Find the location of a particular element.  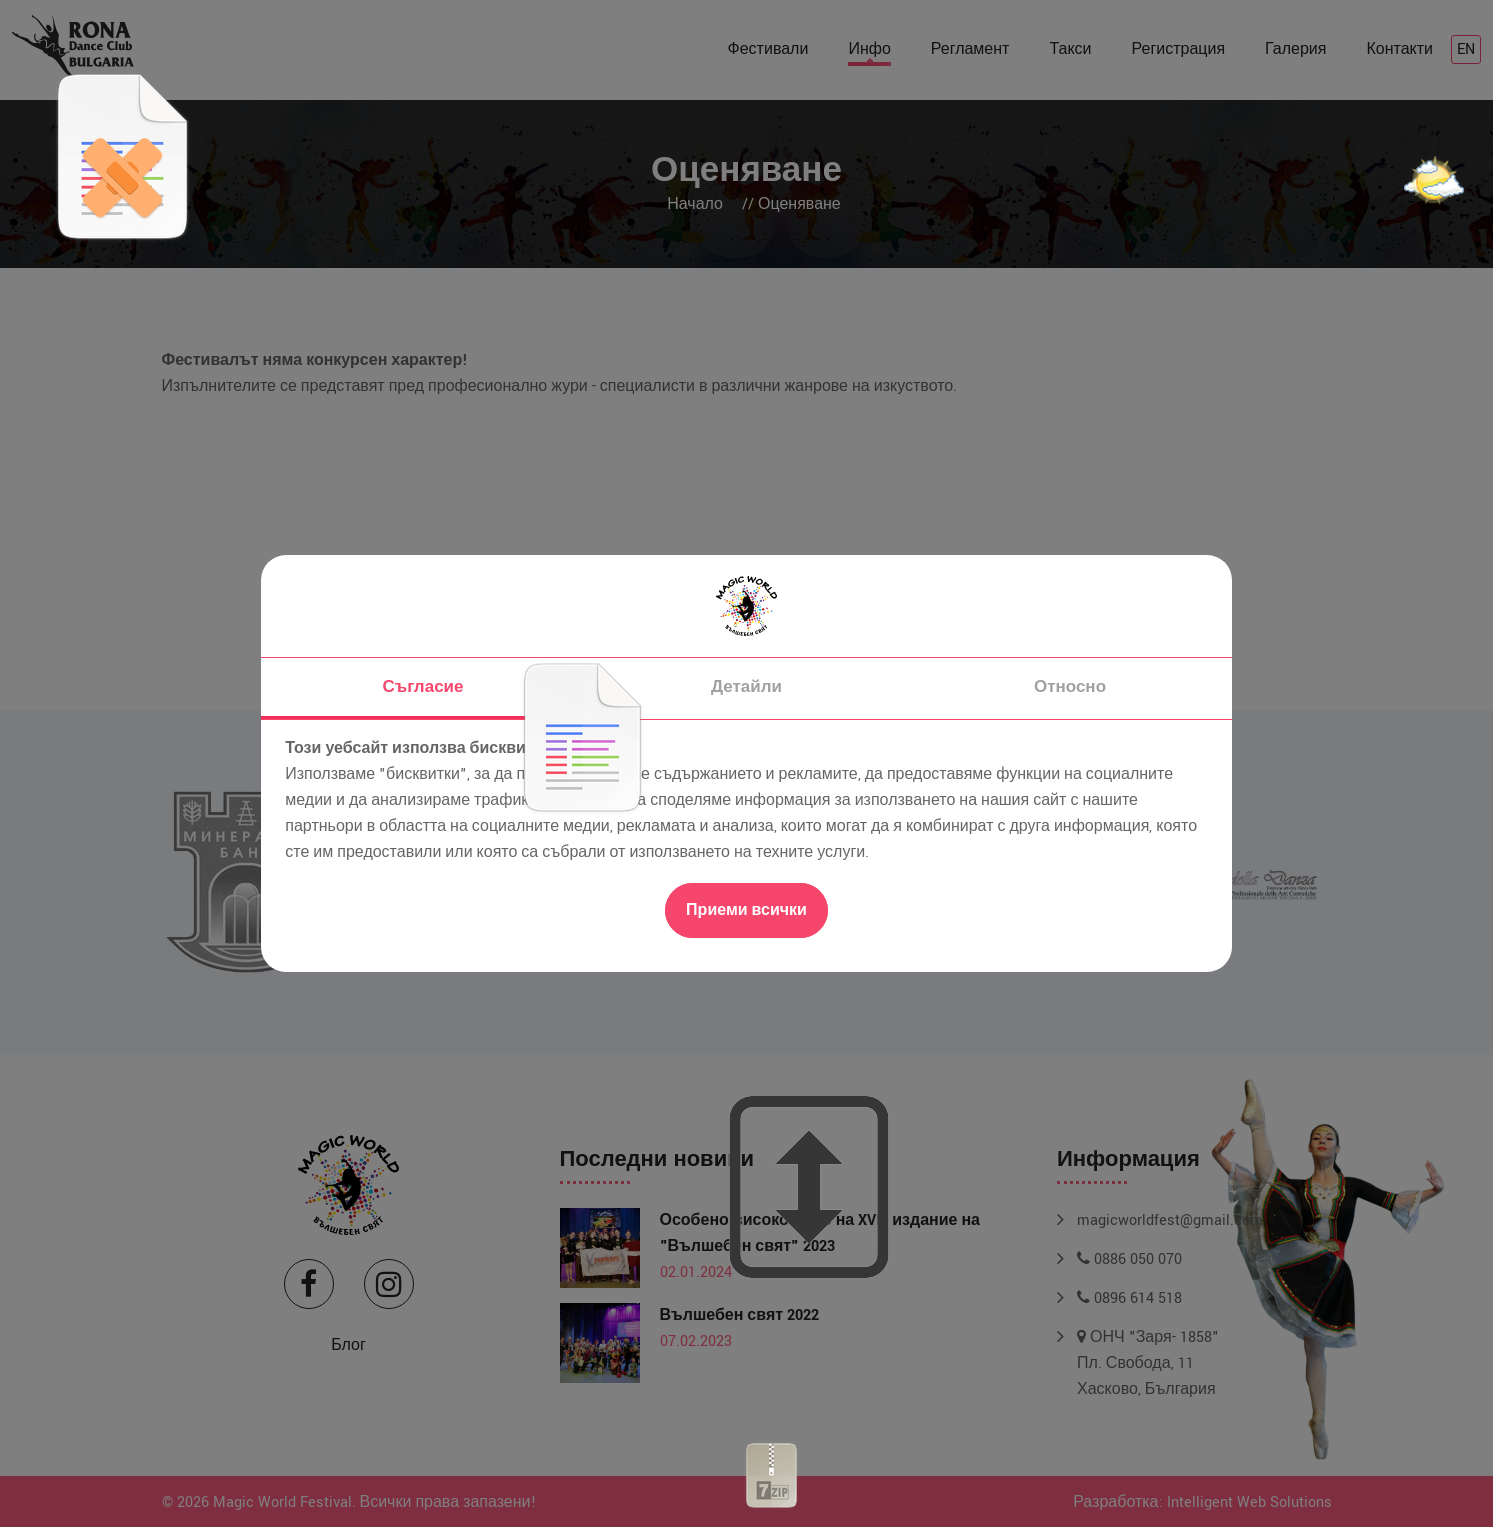

open developer tools or IDE is located at coordinates (582, 737).